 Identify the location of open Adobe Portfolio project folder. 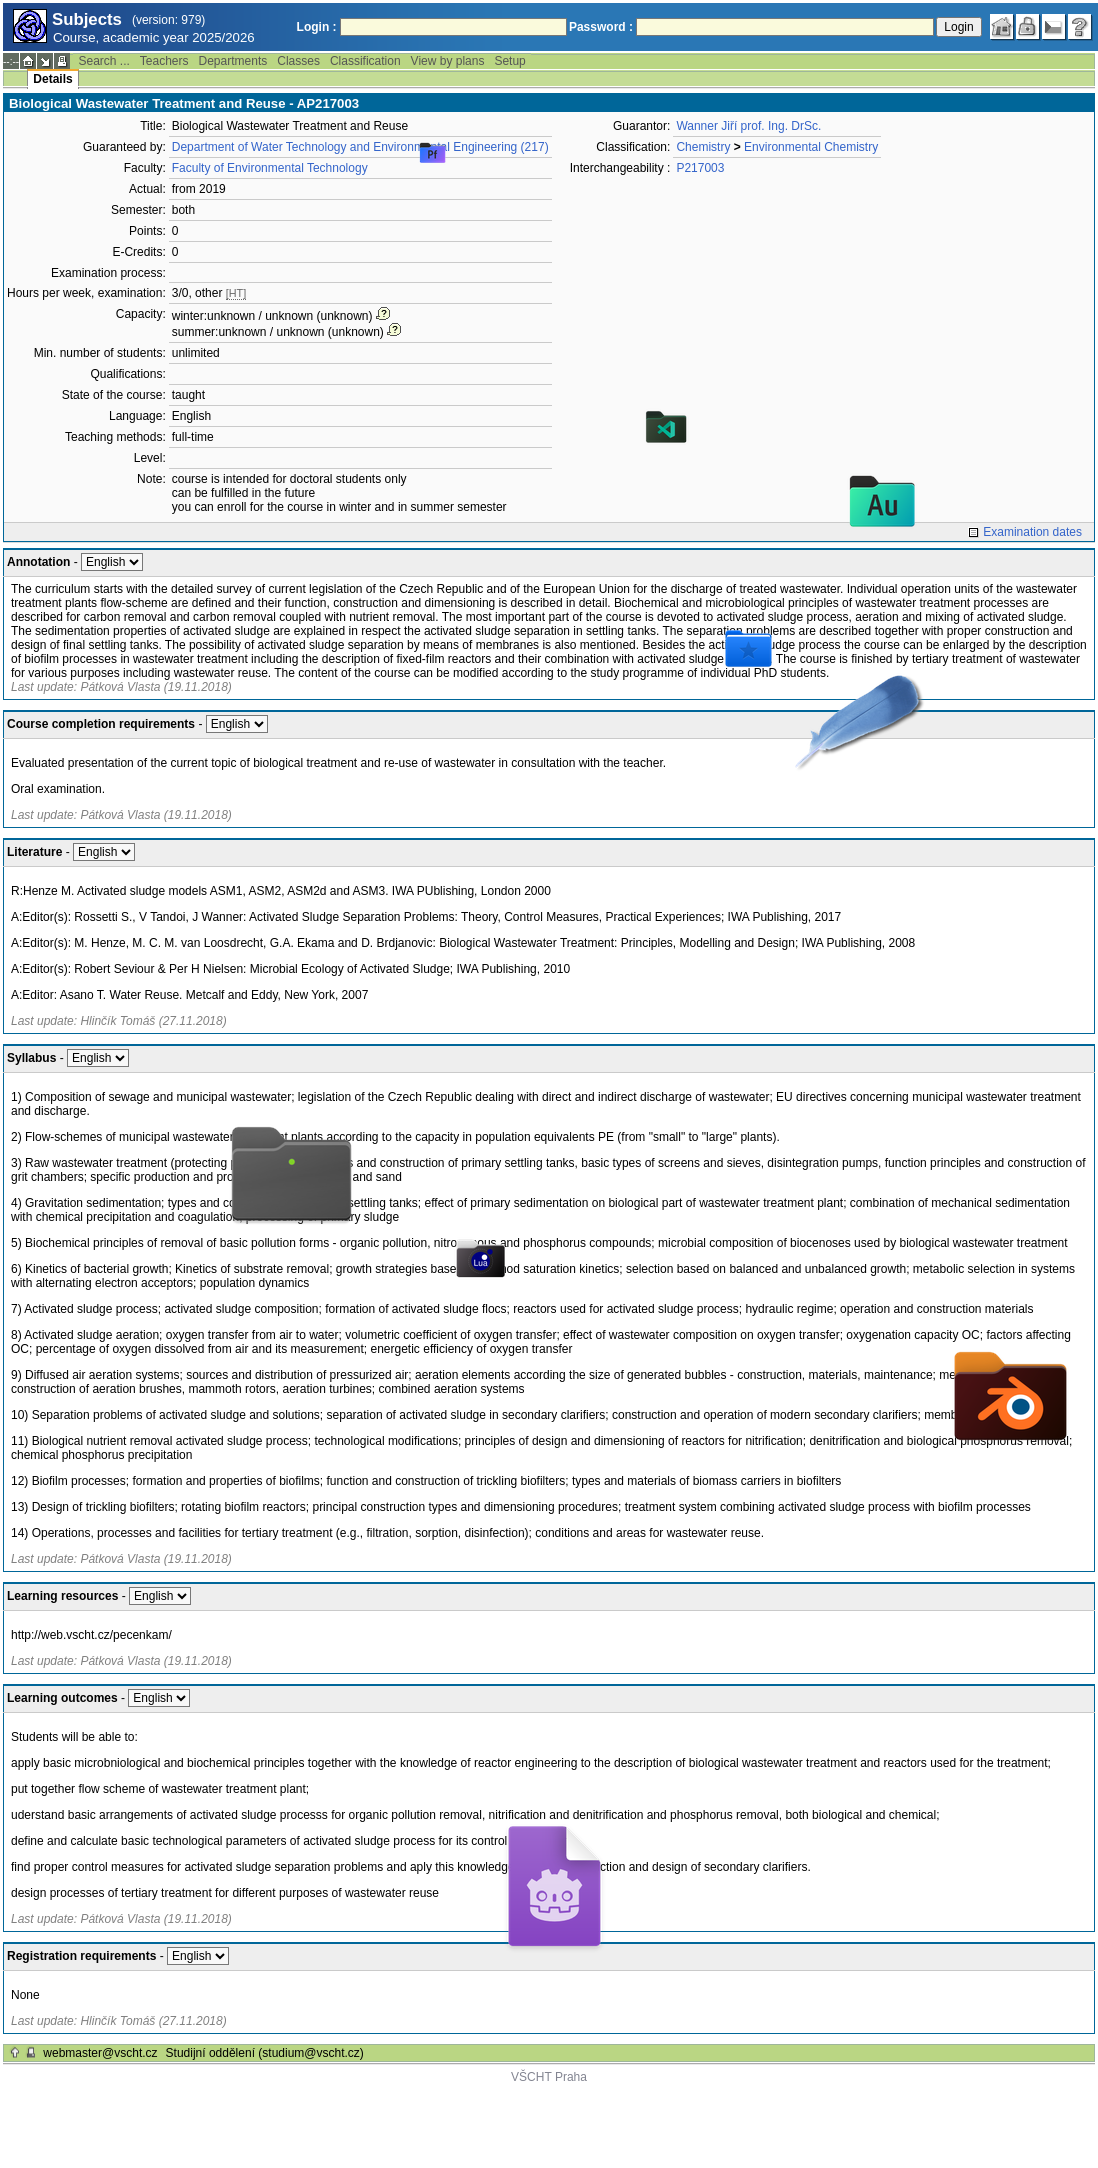
(432, 153).